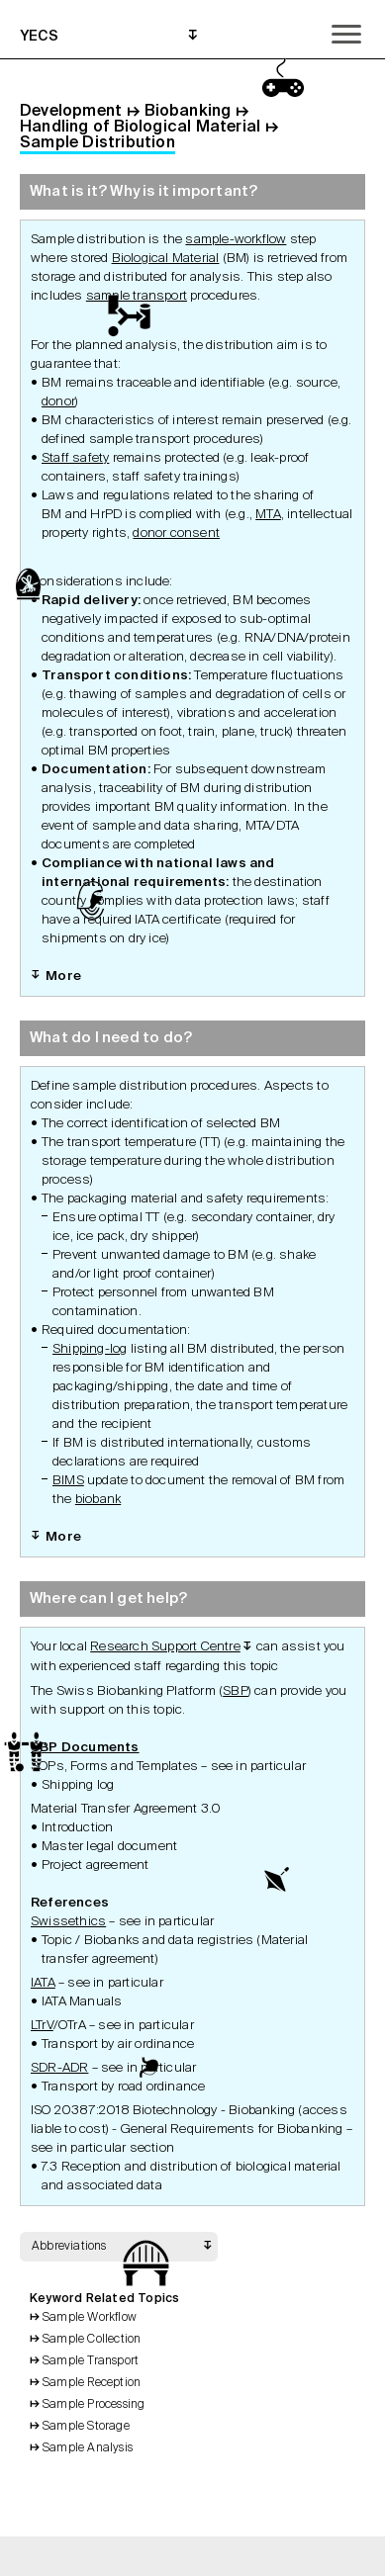 The width and height of the screenshot is (385, 2576). What do you see at coordinates (130, 316) in the screenshot?
I see `open the crafting menu` at bounding box center [130, 316].